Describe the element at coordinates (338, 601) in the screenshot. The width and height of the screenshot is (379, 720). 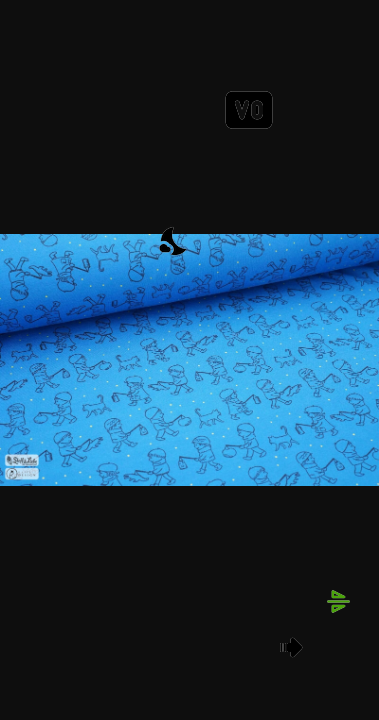
I see `flip image horizontally` at that location.